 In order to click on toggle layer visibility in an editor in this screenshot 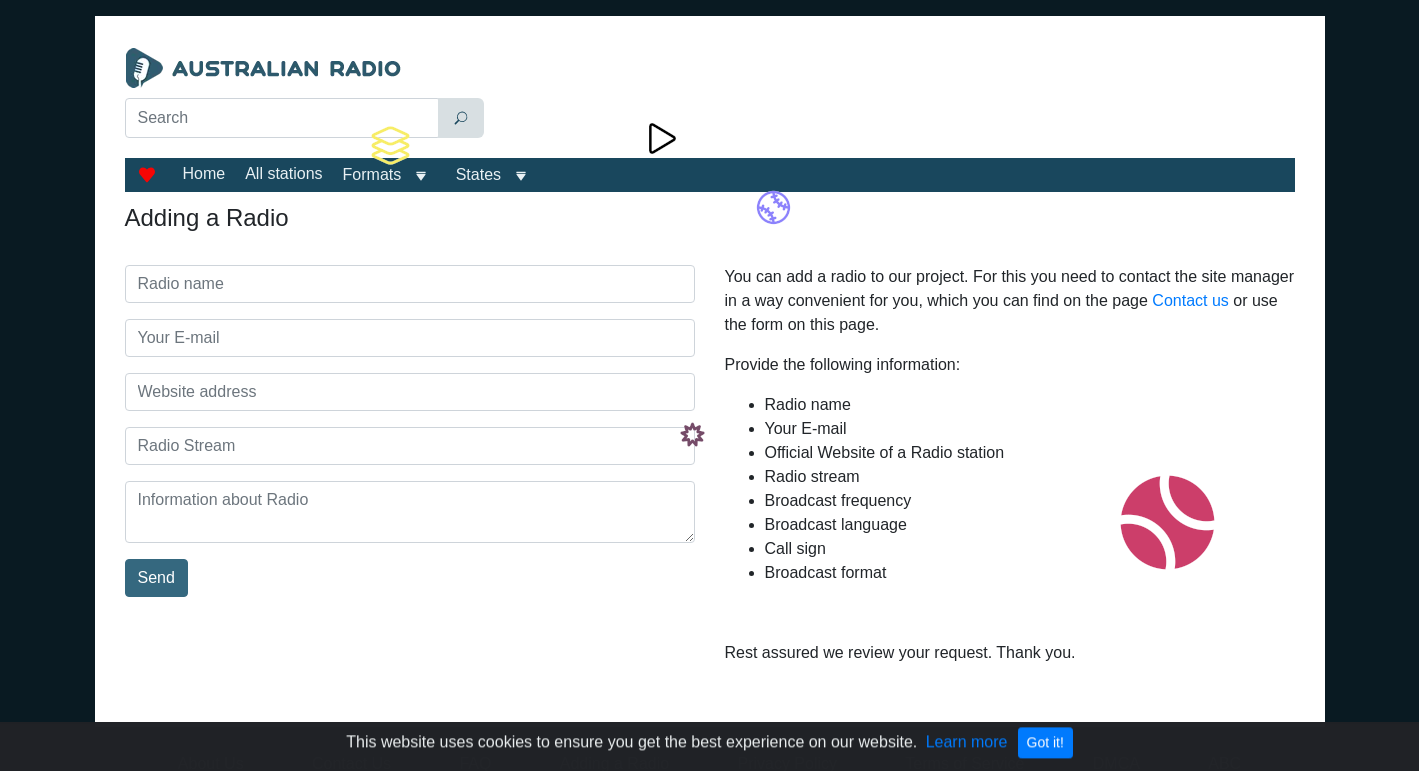, I will do `click(390, 145)`.